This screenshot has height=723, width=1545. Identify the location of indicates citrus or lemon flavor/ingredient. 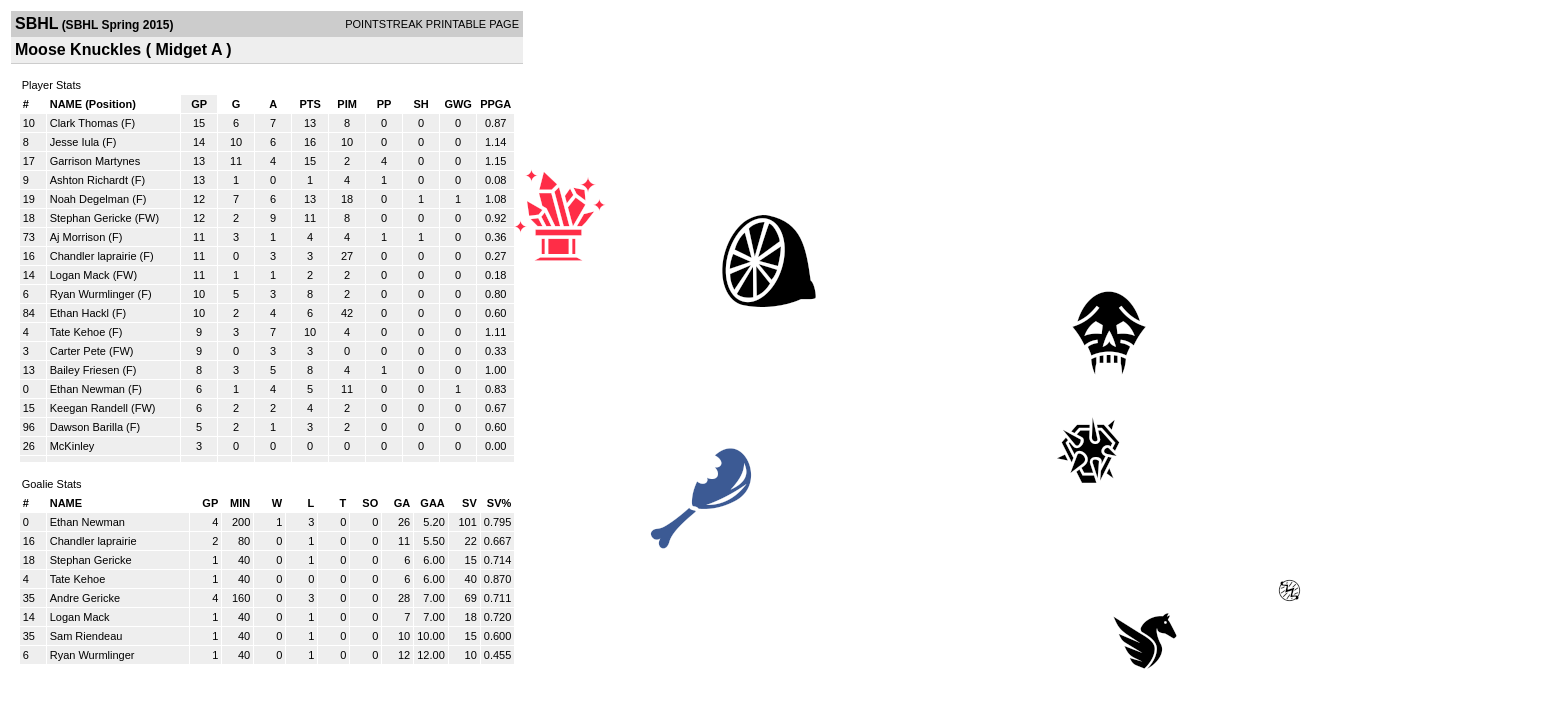
(769, 261).